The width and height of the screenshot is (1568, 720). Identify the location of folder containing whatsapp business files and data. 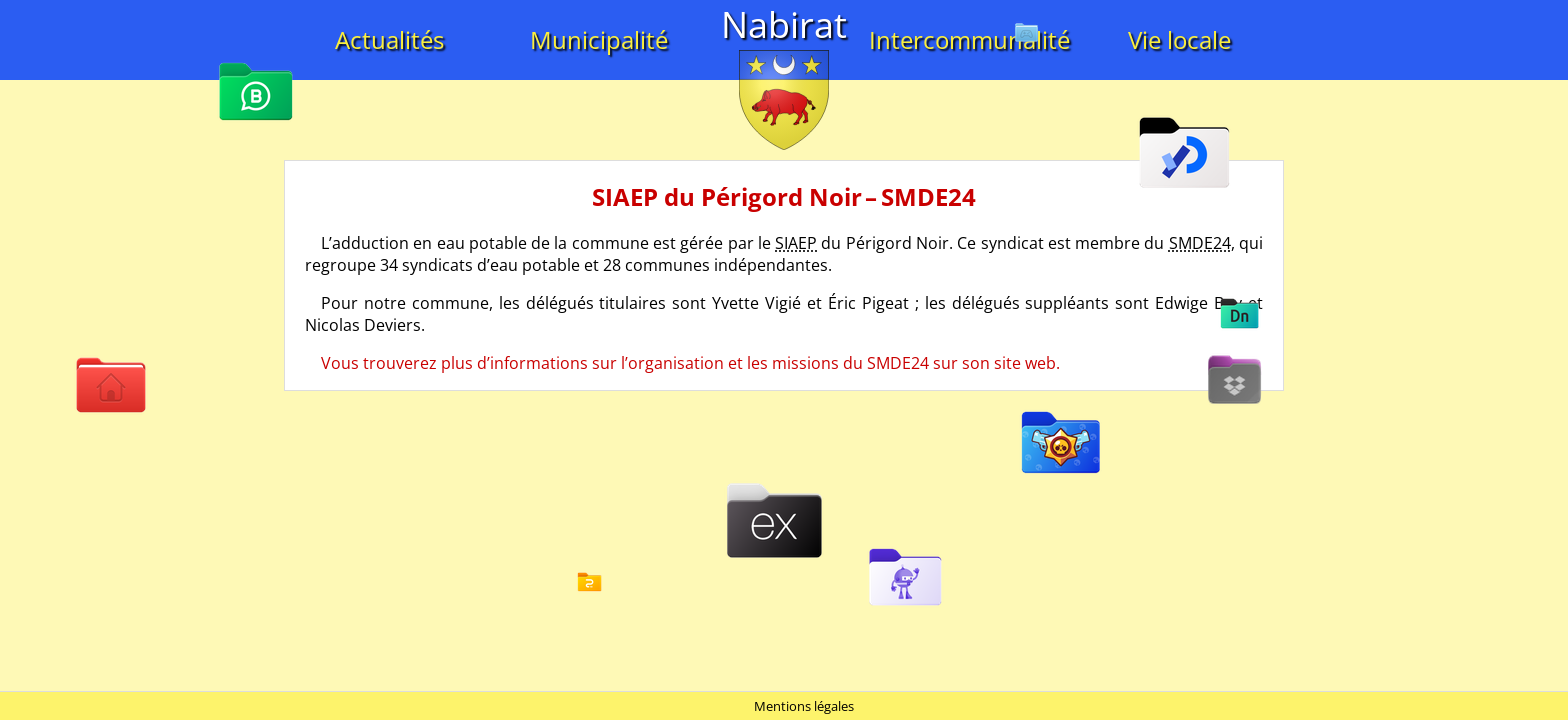
(255, 93).